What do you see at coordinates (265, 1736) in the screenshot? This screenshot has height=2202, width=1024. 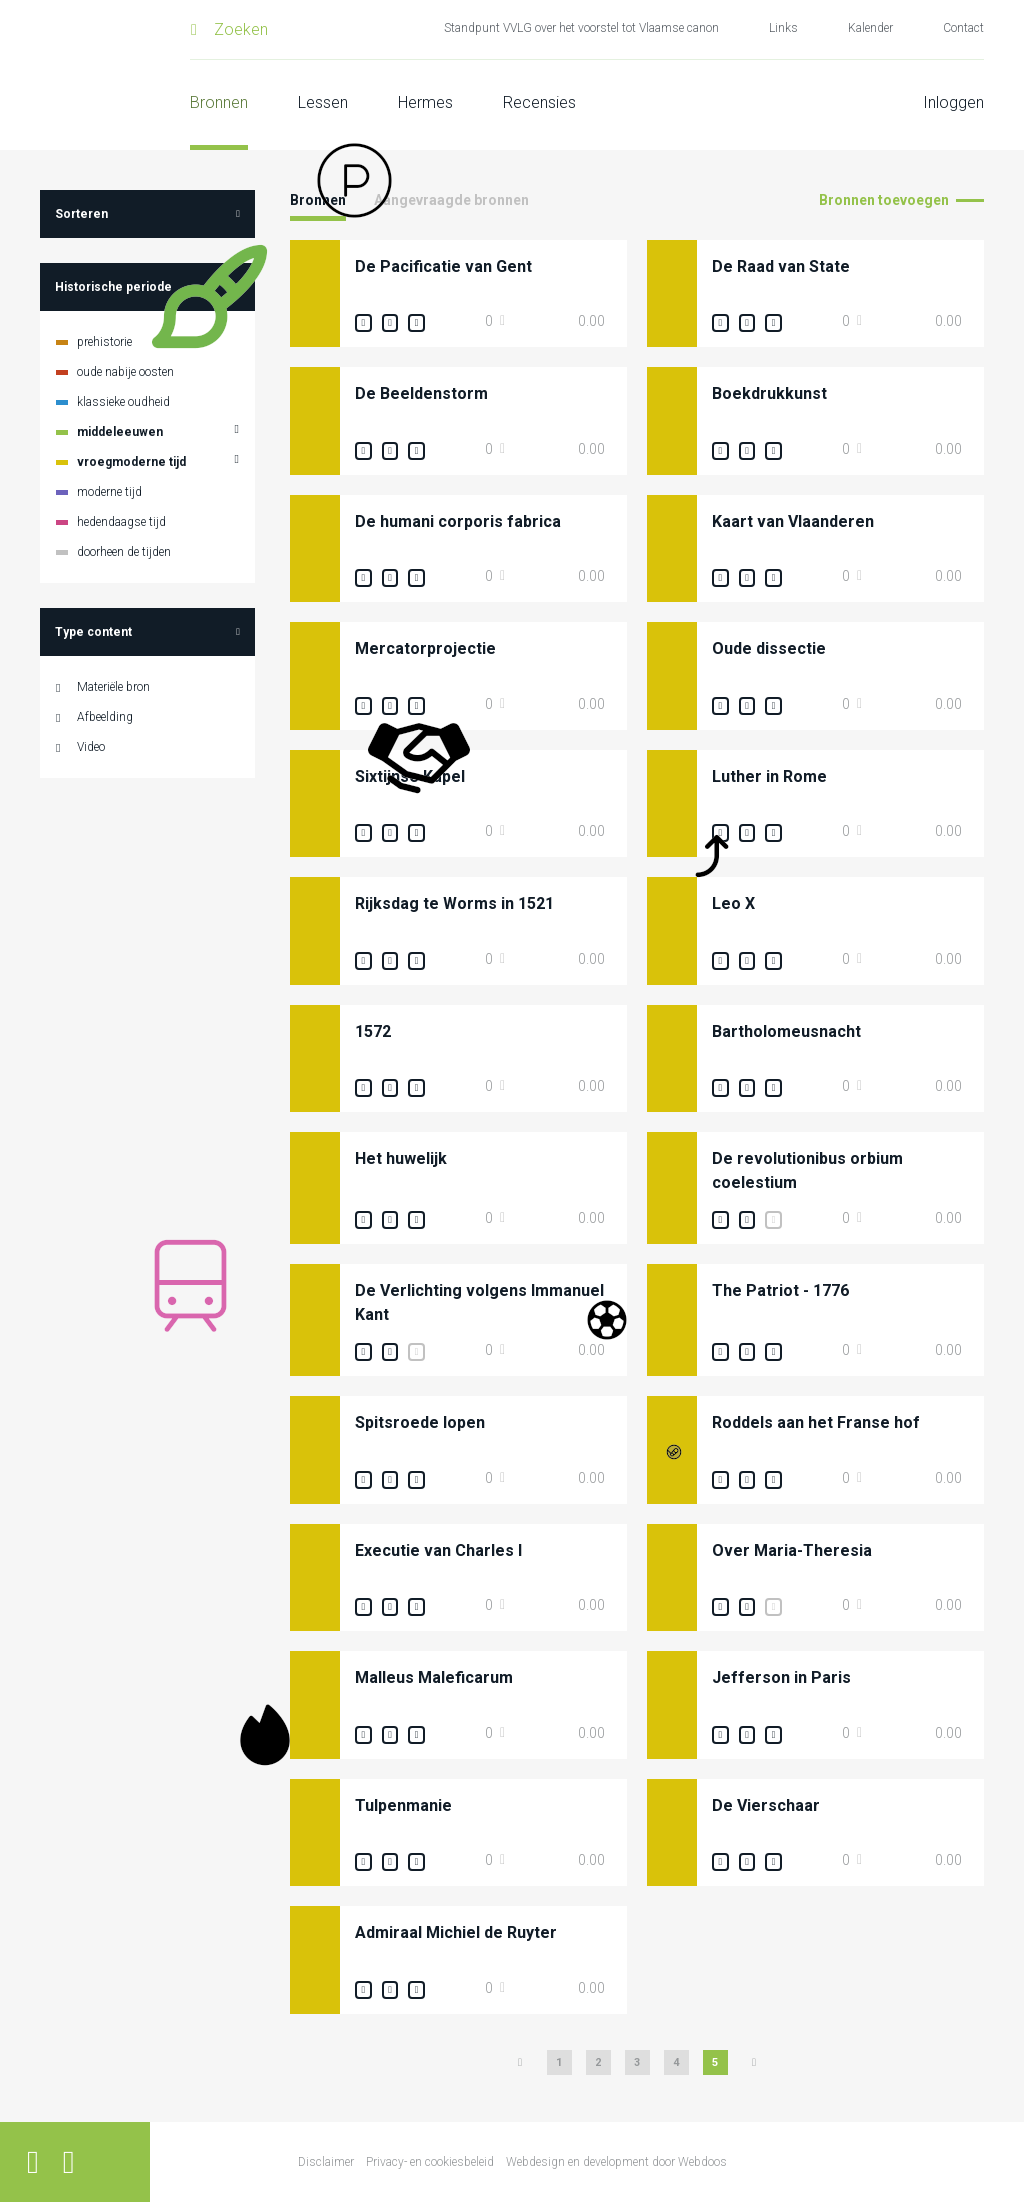 I see `indicates trending or hot content` at bounding box center [265, 1736].